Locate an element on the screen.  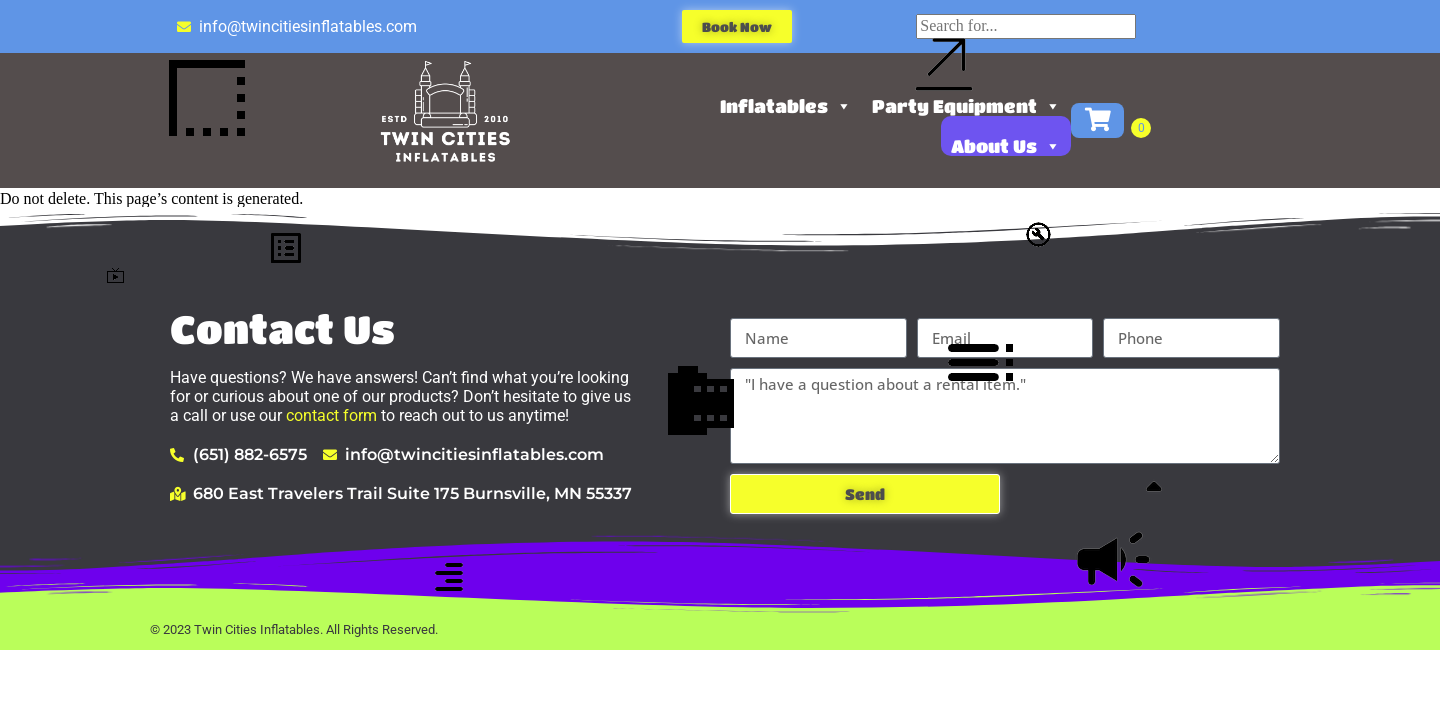
access camera roll or photo gallery is located at coordinates (701, 402).